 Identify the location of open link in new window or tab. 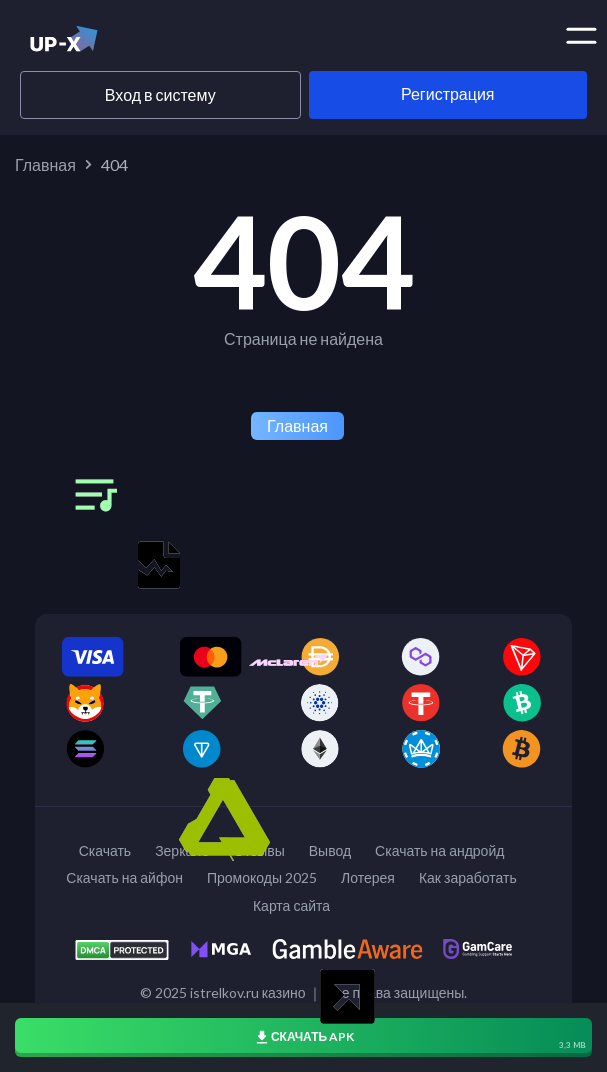
(347, 996).